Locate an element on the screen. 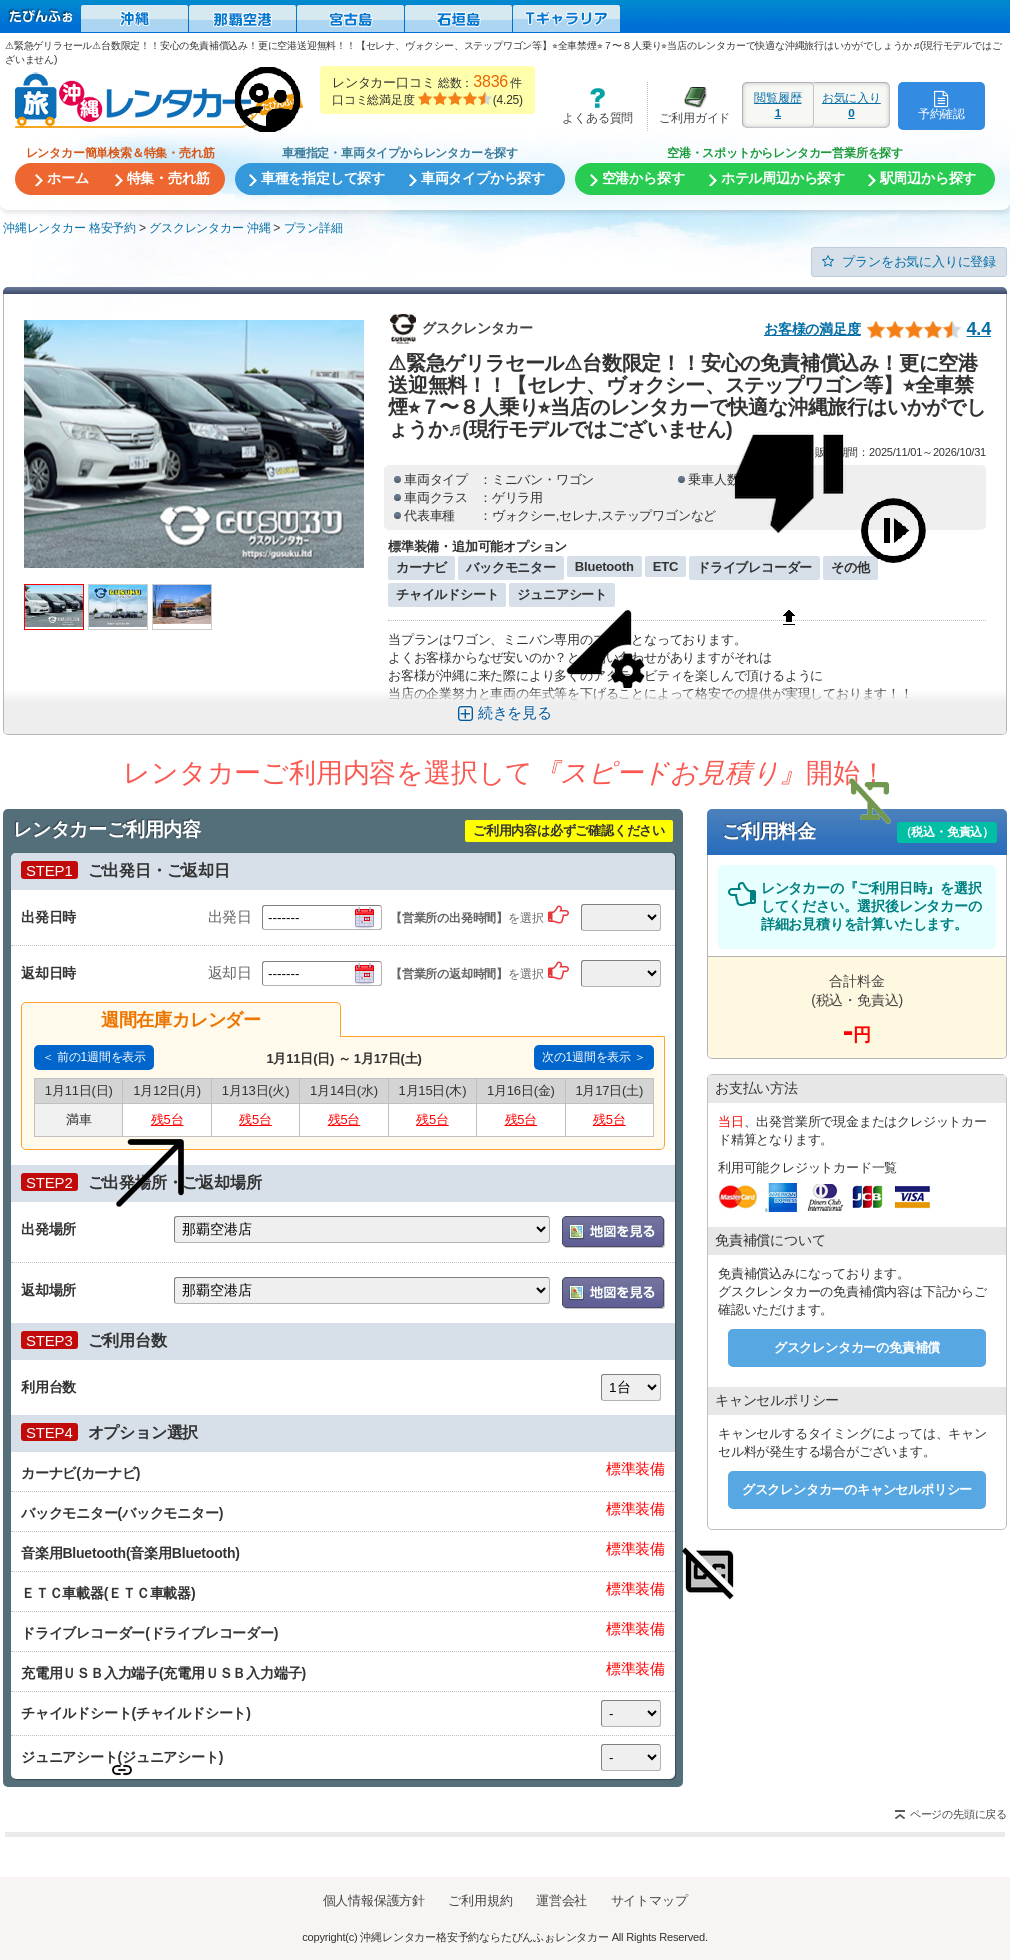 The height and width of the screenshot is (1960, 1010). dislike or downvote content is located at coordinates (789, 479).